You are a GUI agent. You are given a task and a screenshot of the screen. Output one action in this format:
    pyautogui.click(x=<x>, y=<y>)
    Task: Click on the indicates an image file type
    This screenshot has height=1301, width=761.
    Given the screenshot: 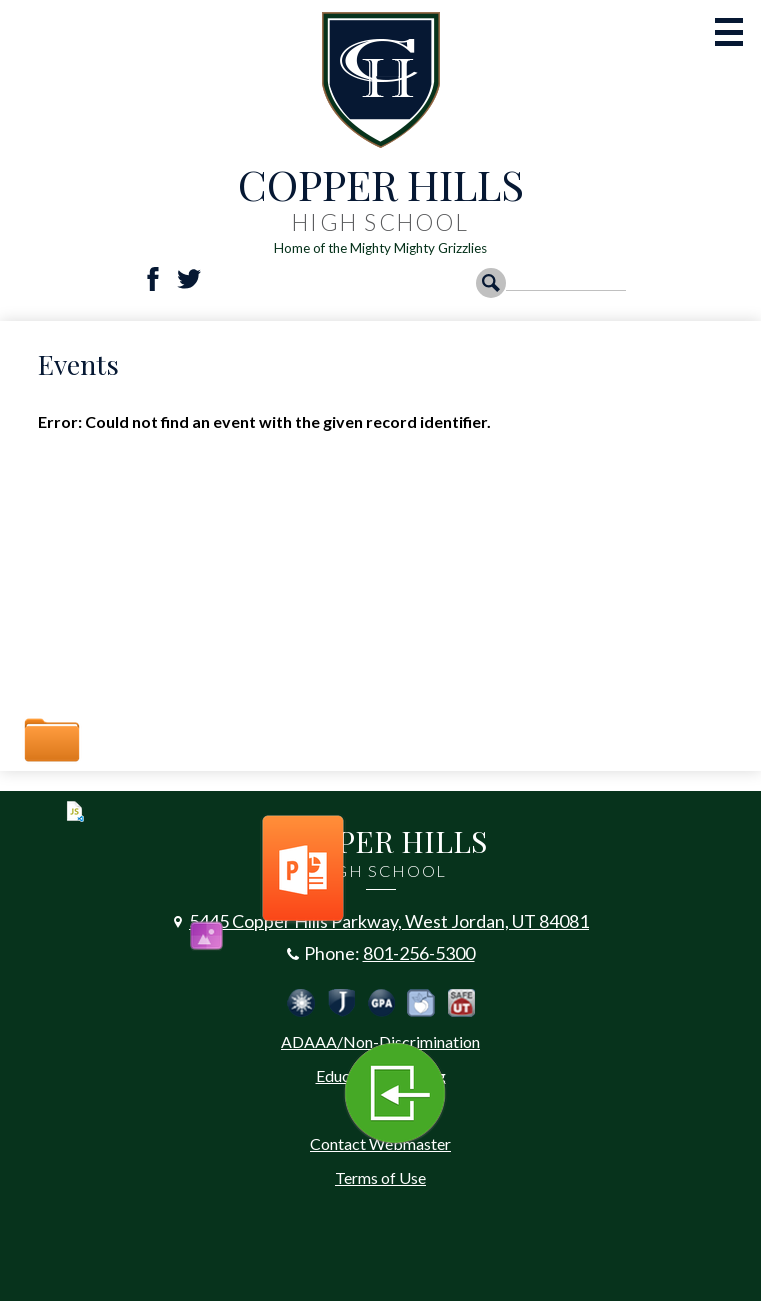 What is the action you would take?
    pyautogui.click(x=206, y=934)
    